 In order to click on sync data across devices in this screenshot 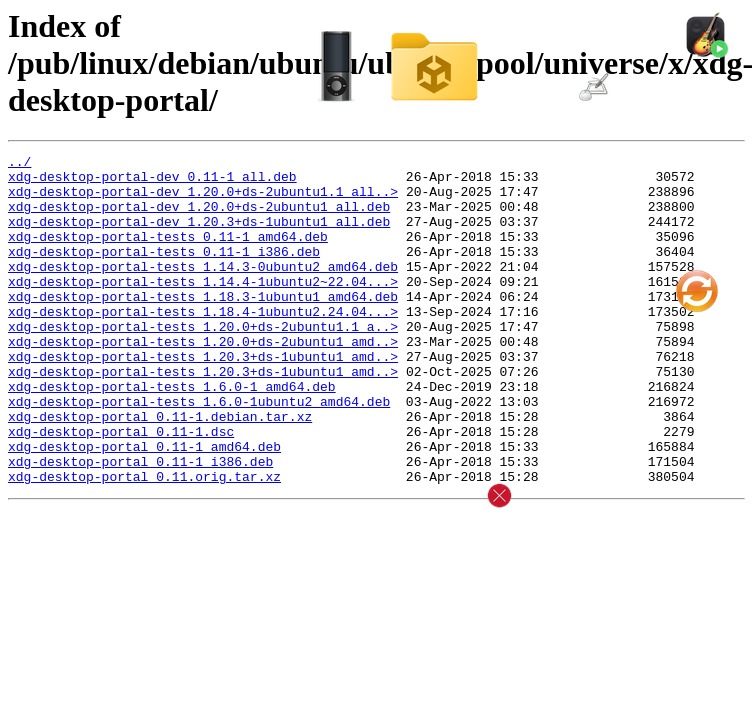, I will do `click(697, 291)`.